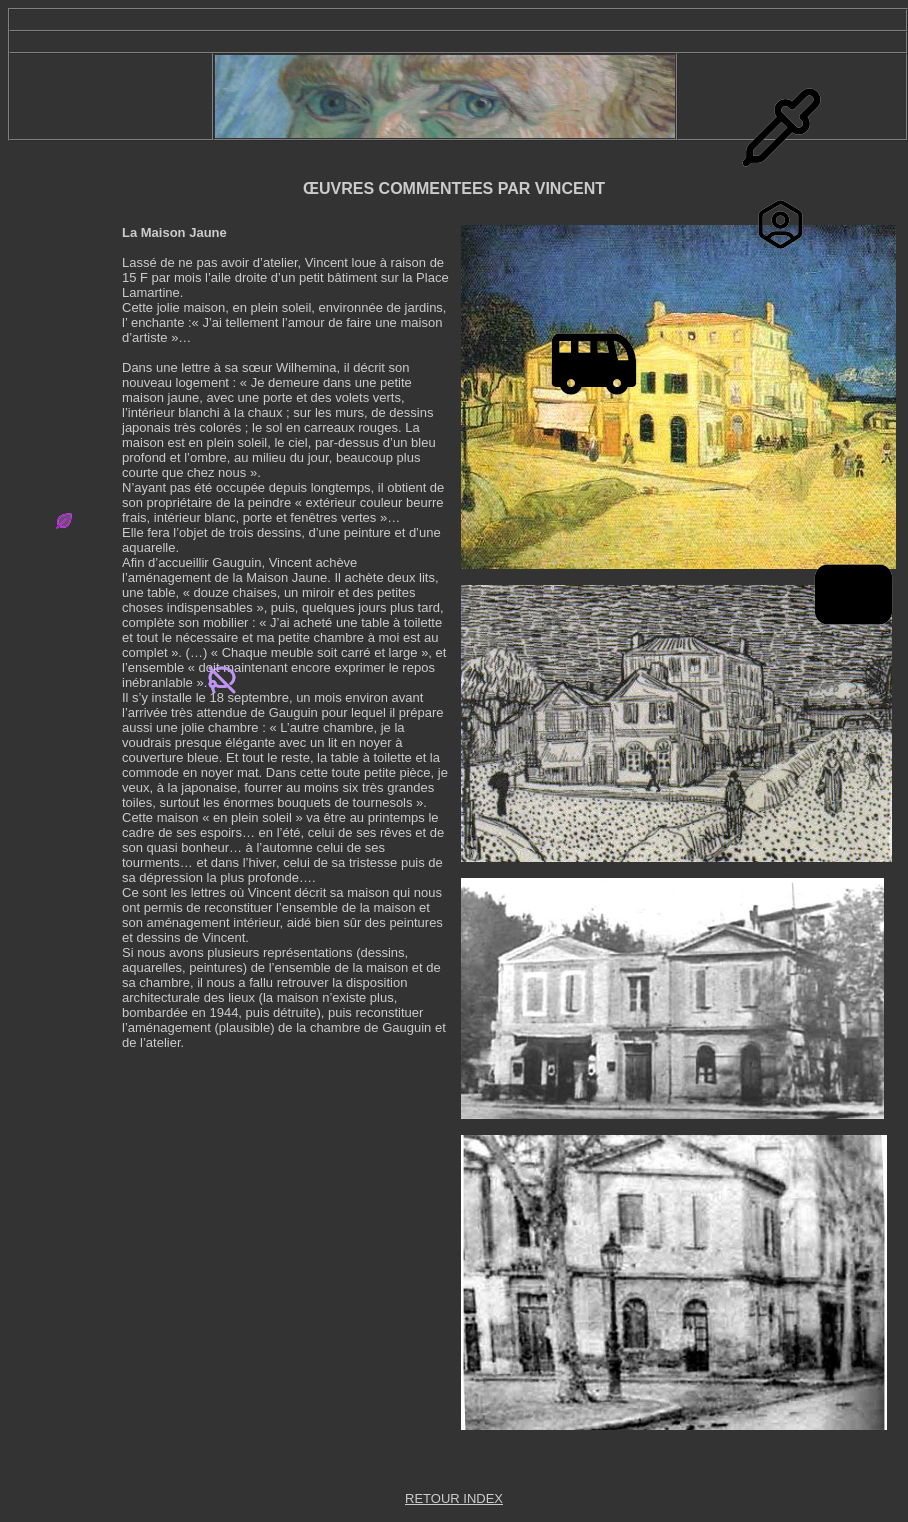 The width and height of the screenshot is (908, 1522). Describe the element at coordinates (780, 224) in the screenshot. I see `view user profile` at that location.